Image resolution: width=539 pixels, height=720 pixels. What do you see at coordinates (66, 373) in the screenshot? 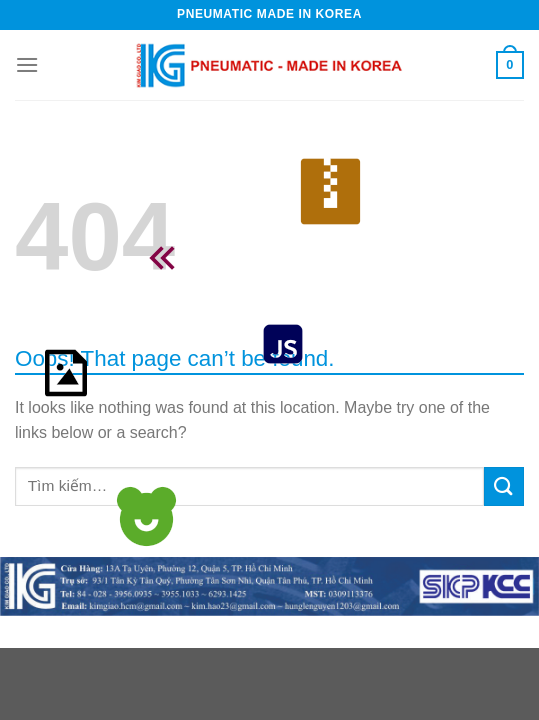
I see `view image file` at bounding box center [66, 373].